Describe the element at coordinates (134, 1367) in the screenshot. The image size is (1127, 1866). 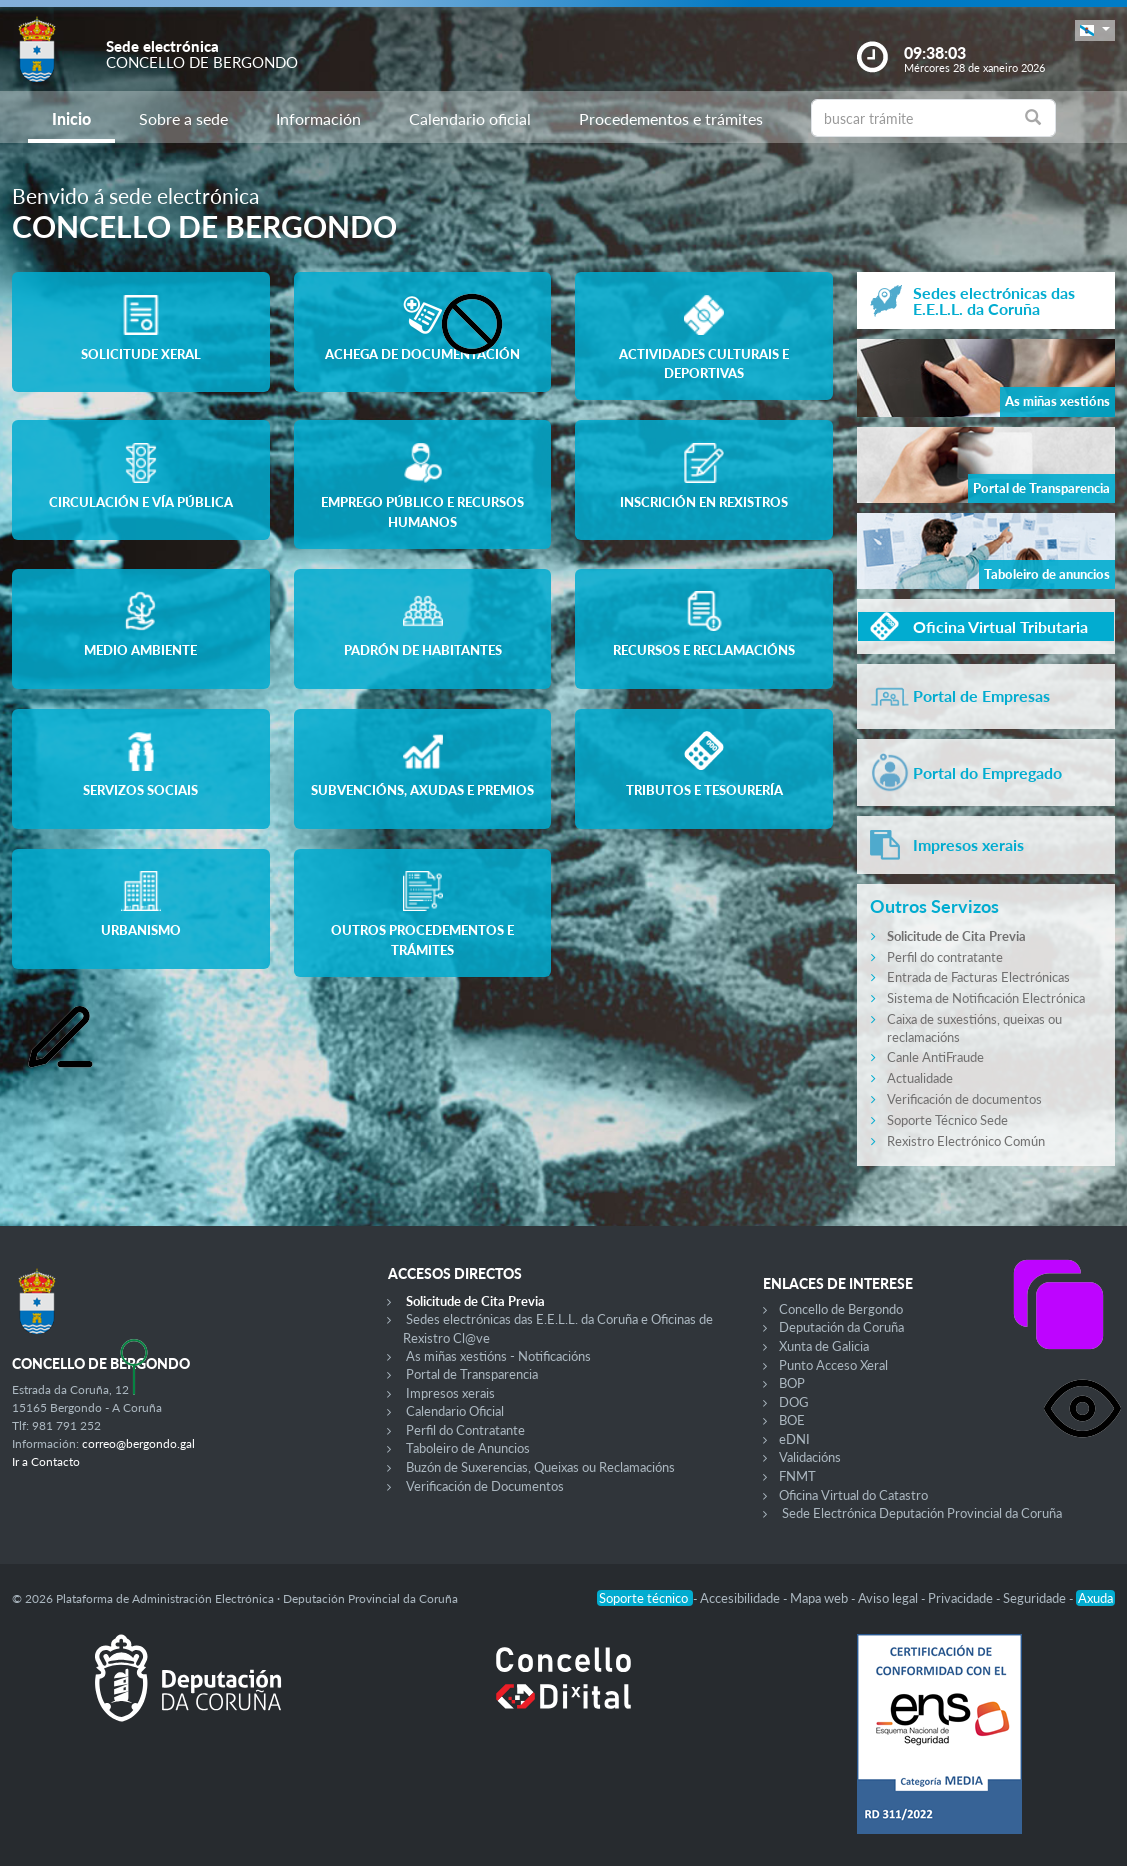
I see `mark a location on a map` at that location.